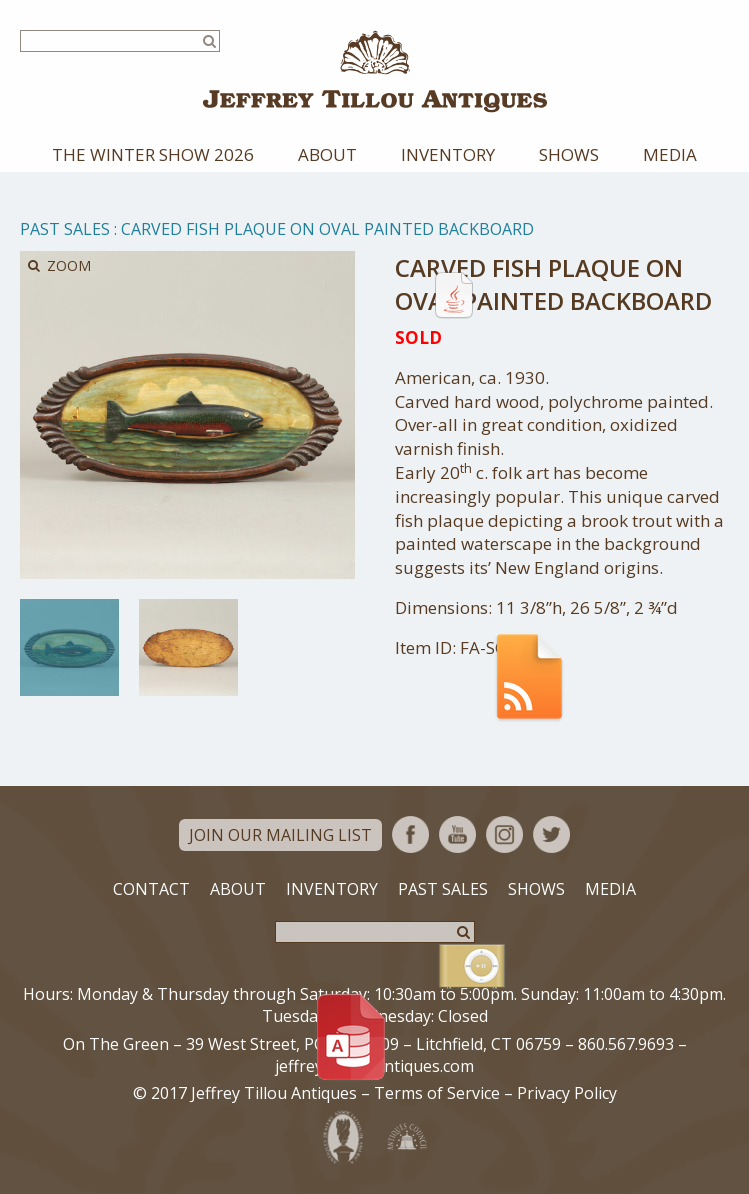 Image resolution: width=749 pixels, height=1194 pixels. I want to click on a java source code file, so click(454, 295).